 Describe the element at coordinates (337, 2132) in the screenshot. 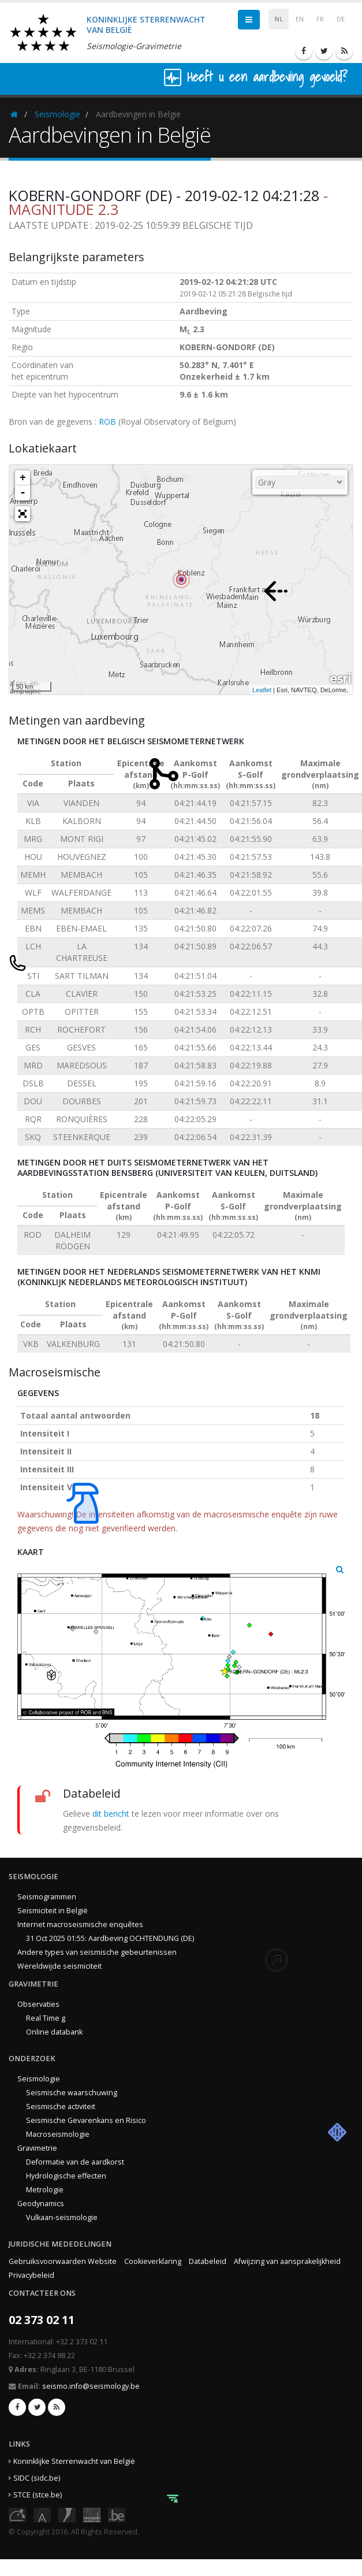

I see `open google podcasts app` at that location.